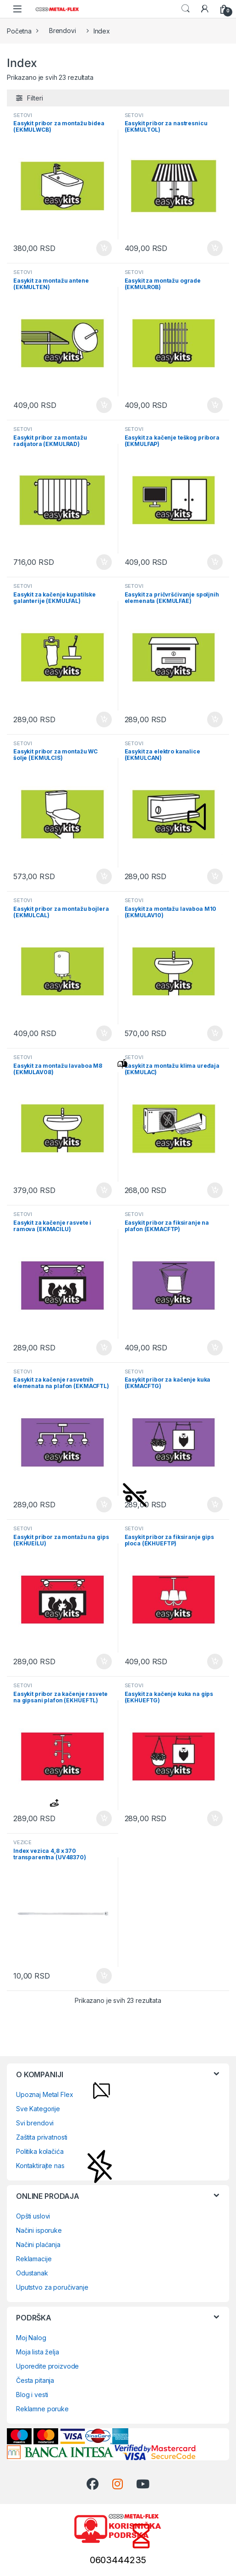 Image resolution: width=236 pixels, height=2576 pixels. Describe the element at coordinates (141, 2536) in the screenshot. I see `indicates time is running low` at that location.